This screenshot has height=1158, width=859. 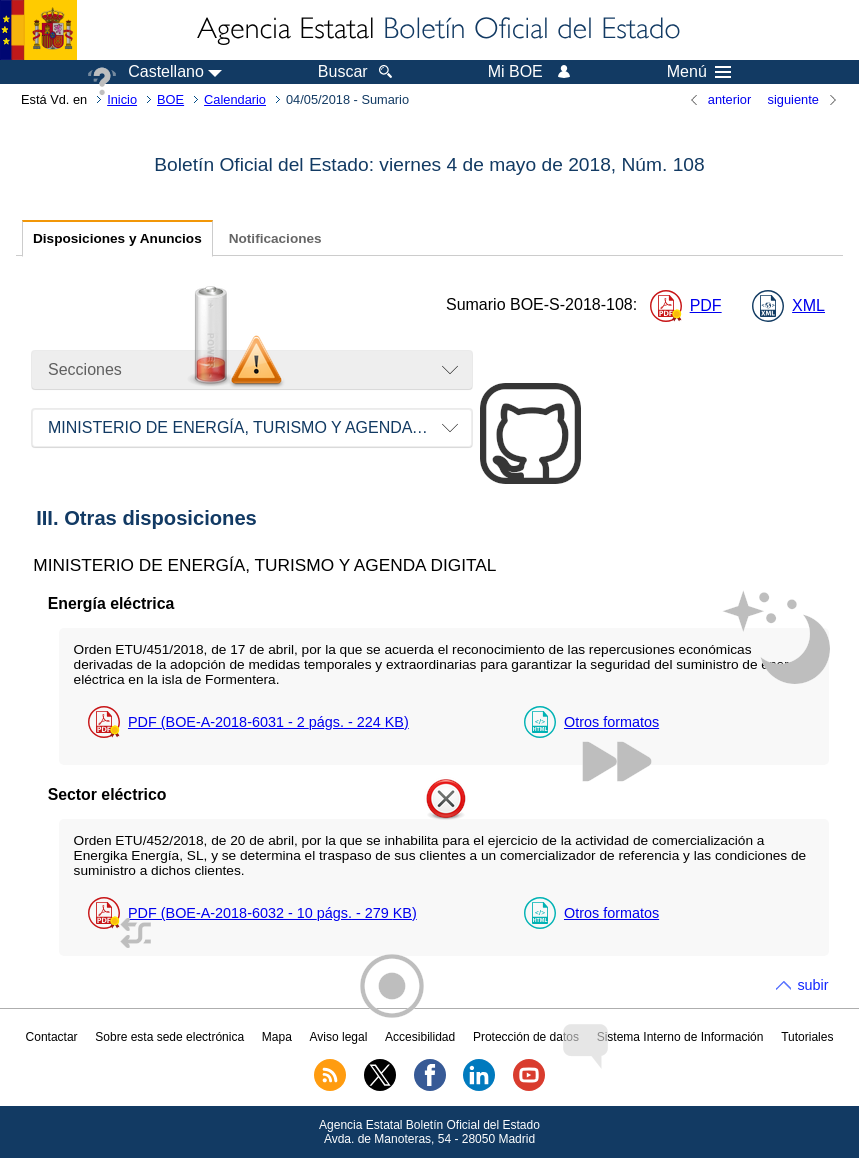 What do you see at coordinates (585, 1046) in the screenshot?
I see `indicates user is idle or away` at bounding box center [585, 1046].